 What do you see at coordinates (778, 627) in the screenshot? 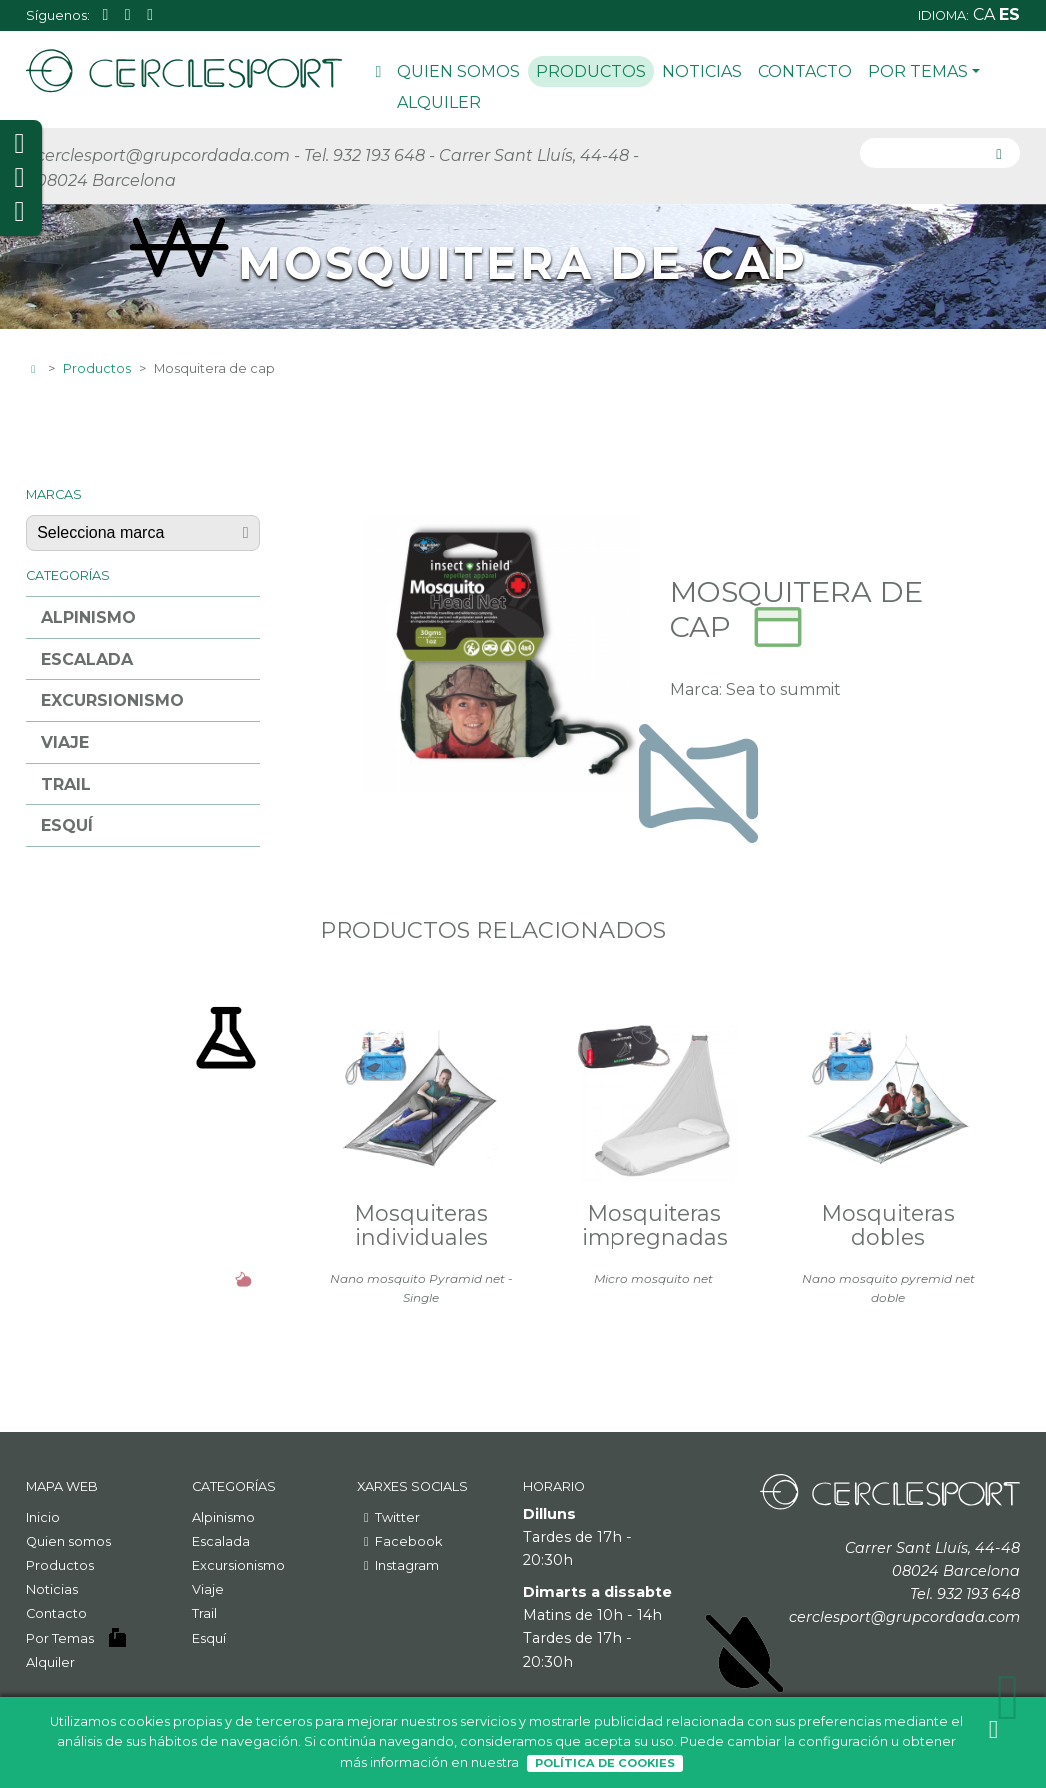
I see `open web browser` at bounding box center [778, 627].